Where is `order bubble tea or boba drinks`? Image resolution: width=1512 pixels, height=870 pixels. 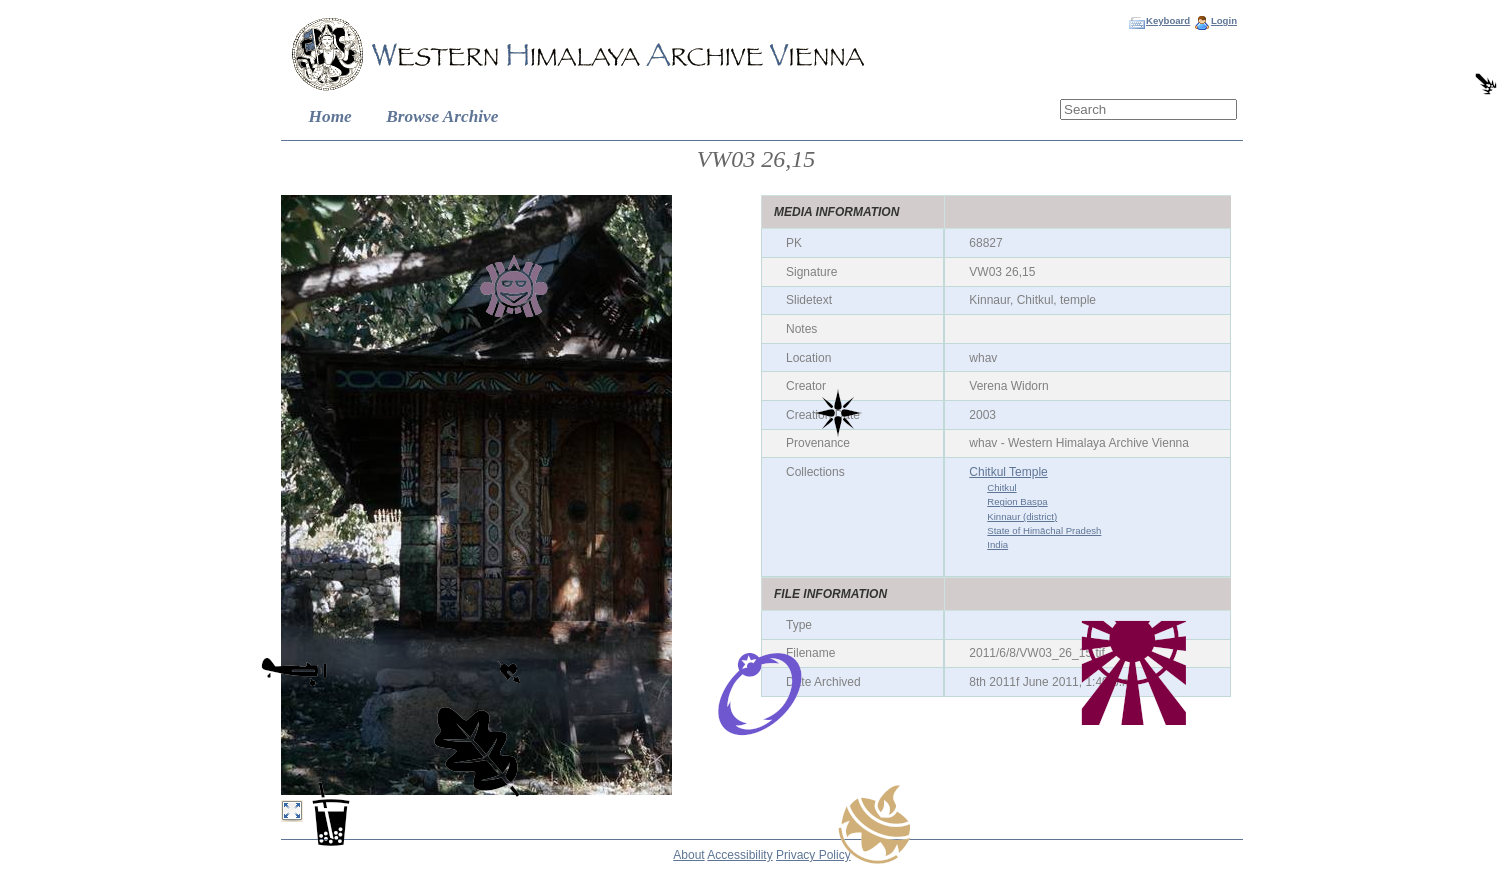 order bubble tea or boba drinks is located at coordinates (331, 814).